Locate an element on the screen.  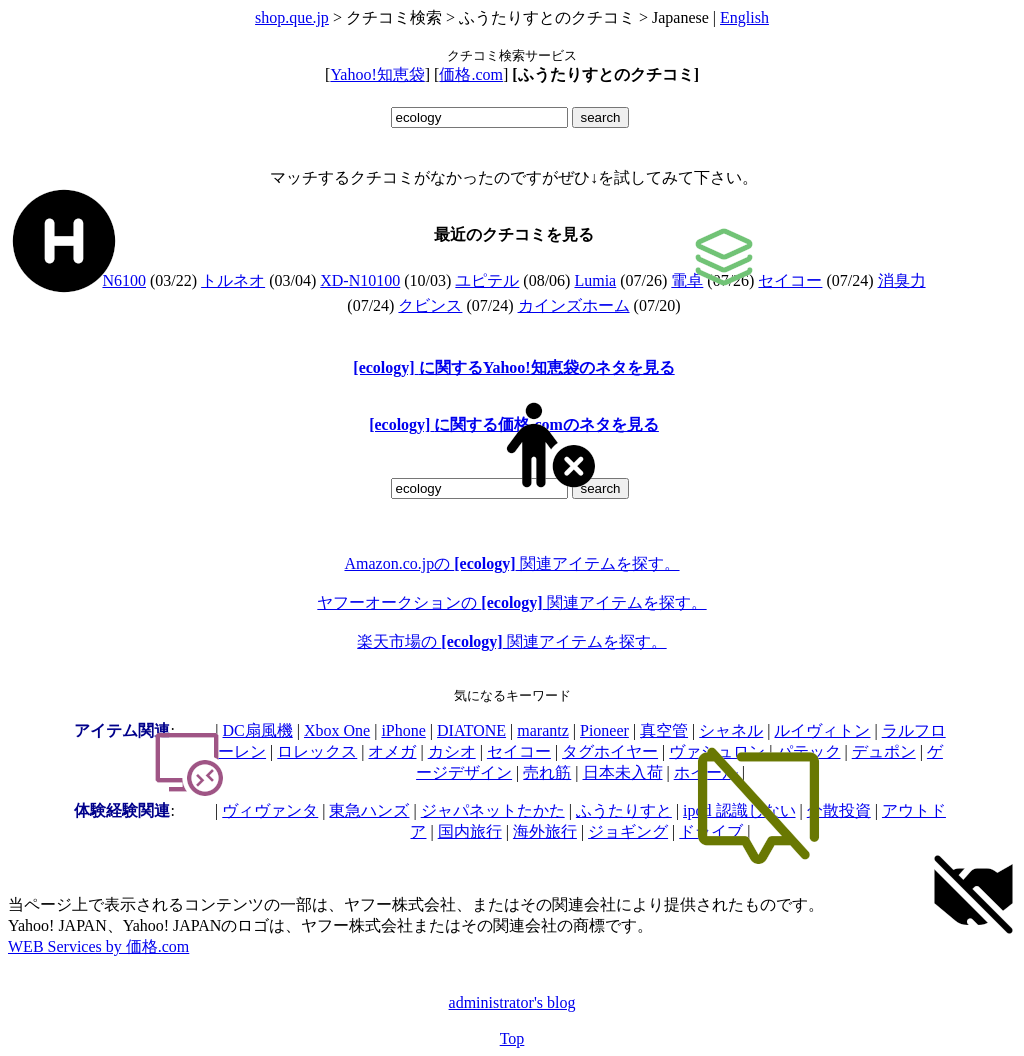
mute or disable chat notifications is located at coordinates (758, 803).